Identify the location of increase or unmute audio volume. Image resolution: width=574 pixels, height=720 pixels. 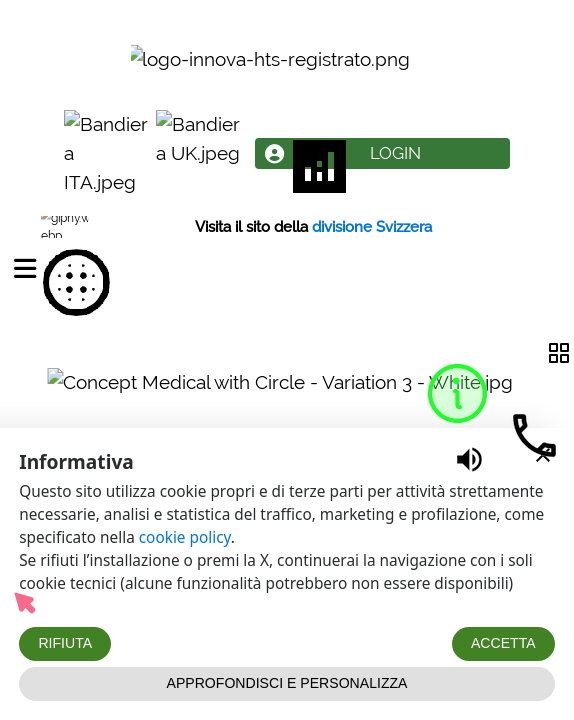
(469, 459).